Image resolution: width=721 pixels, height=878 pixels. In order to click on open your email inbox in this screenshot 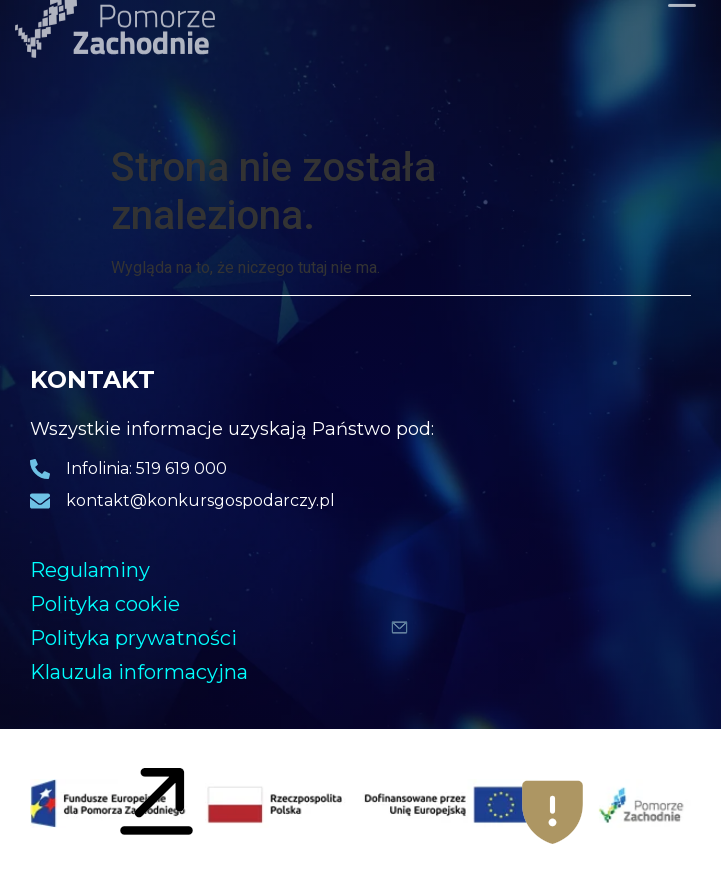, I will do `click(399, 627)`.